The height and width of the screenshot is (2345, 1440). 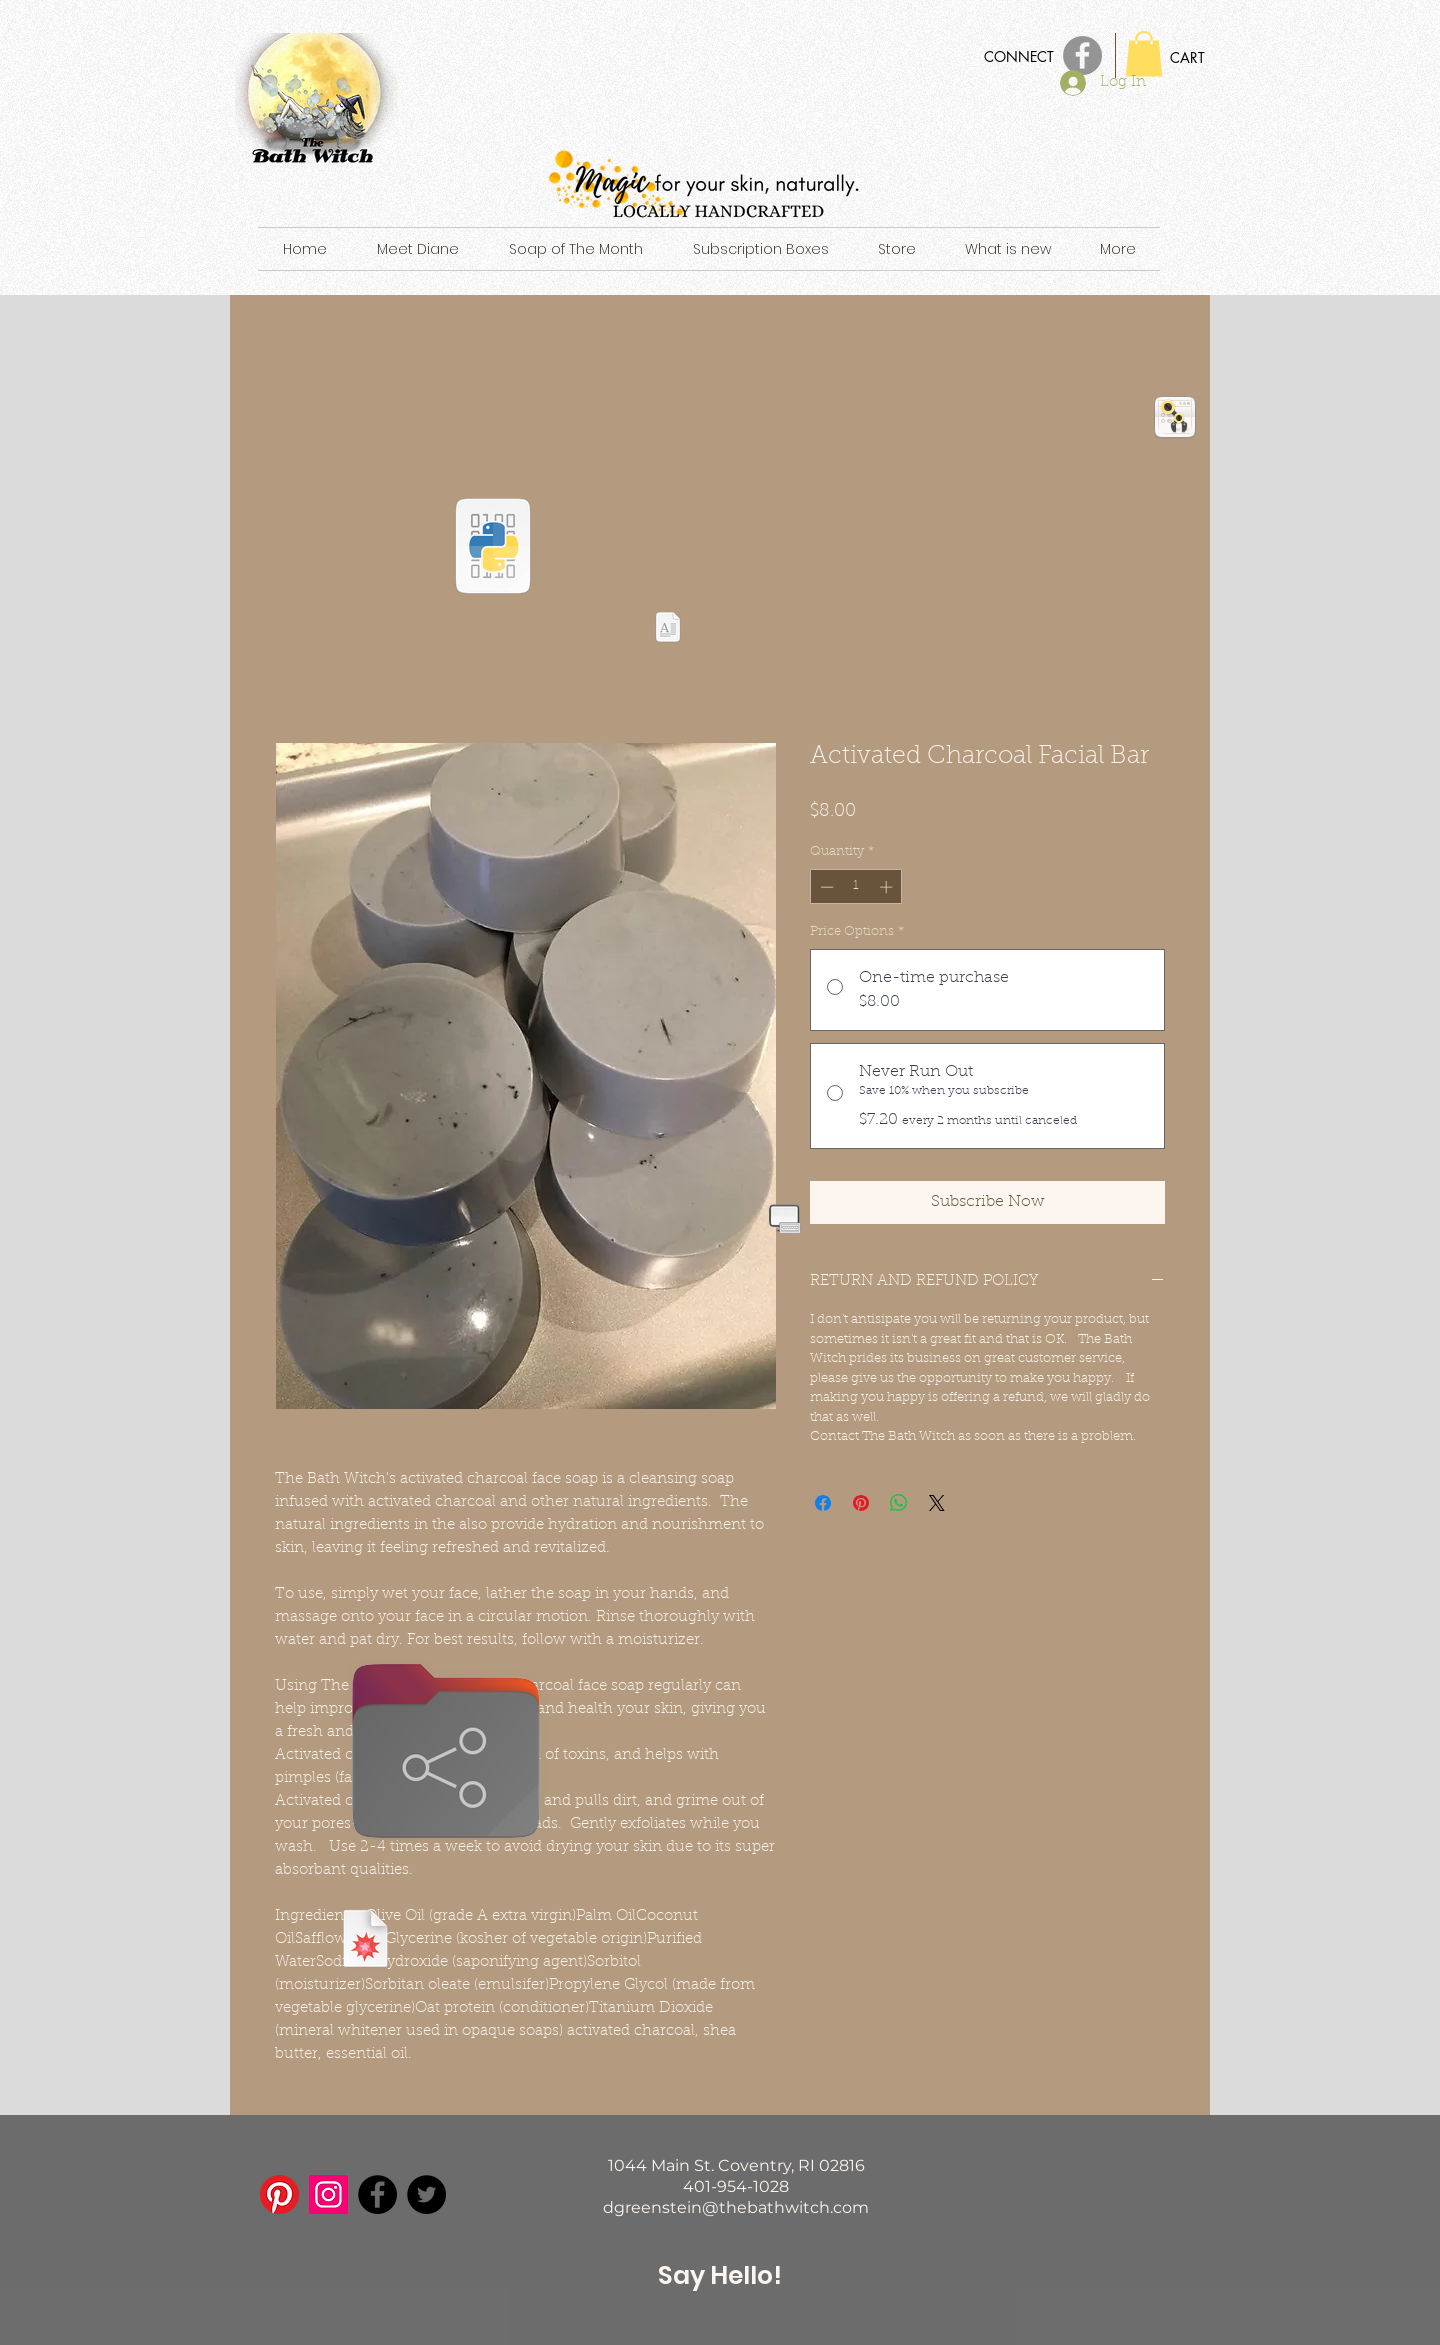 What do you see at coordinates (446, 1751) in the screenshot?
I see `open your public shared folder` at bounding box center [446, 1751].